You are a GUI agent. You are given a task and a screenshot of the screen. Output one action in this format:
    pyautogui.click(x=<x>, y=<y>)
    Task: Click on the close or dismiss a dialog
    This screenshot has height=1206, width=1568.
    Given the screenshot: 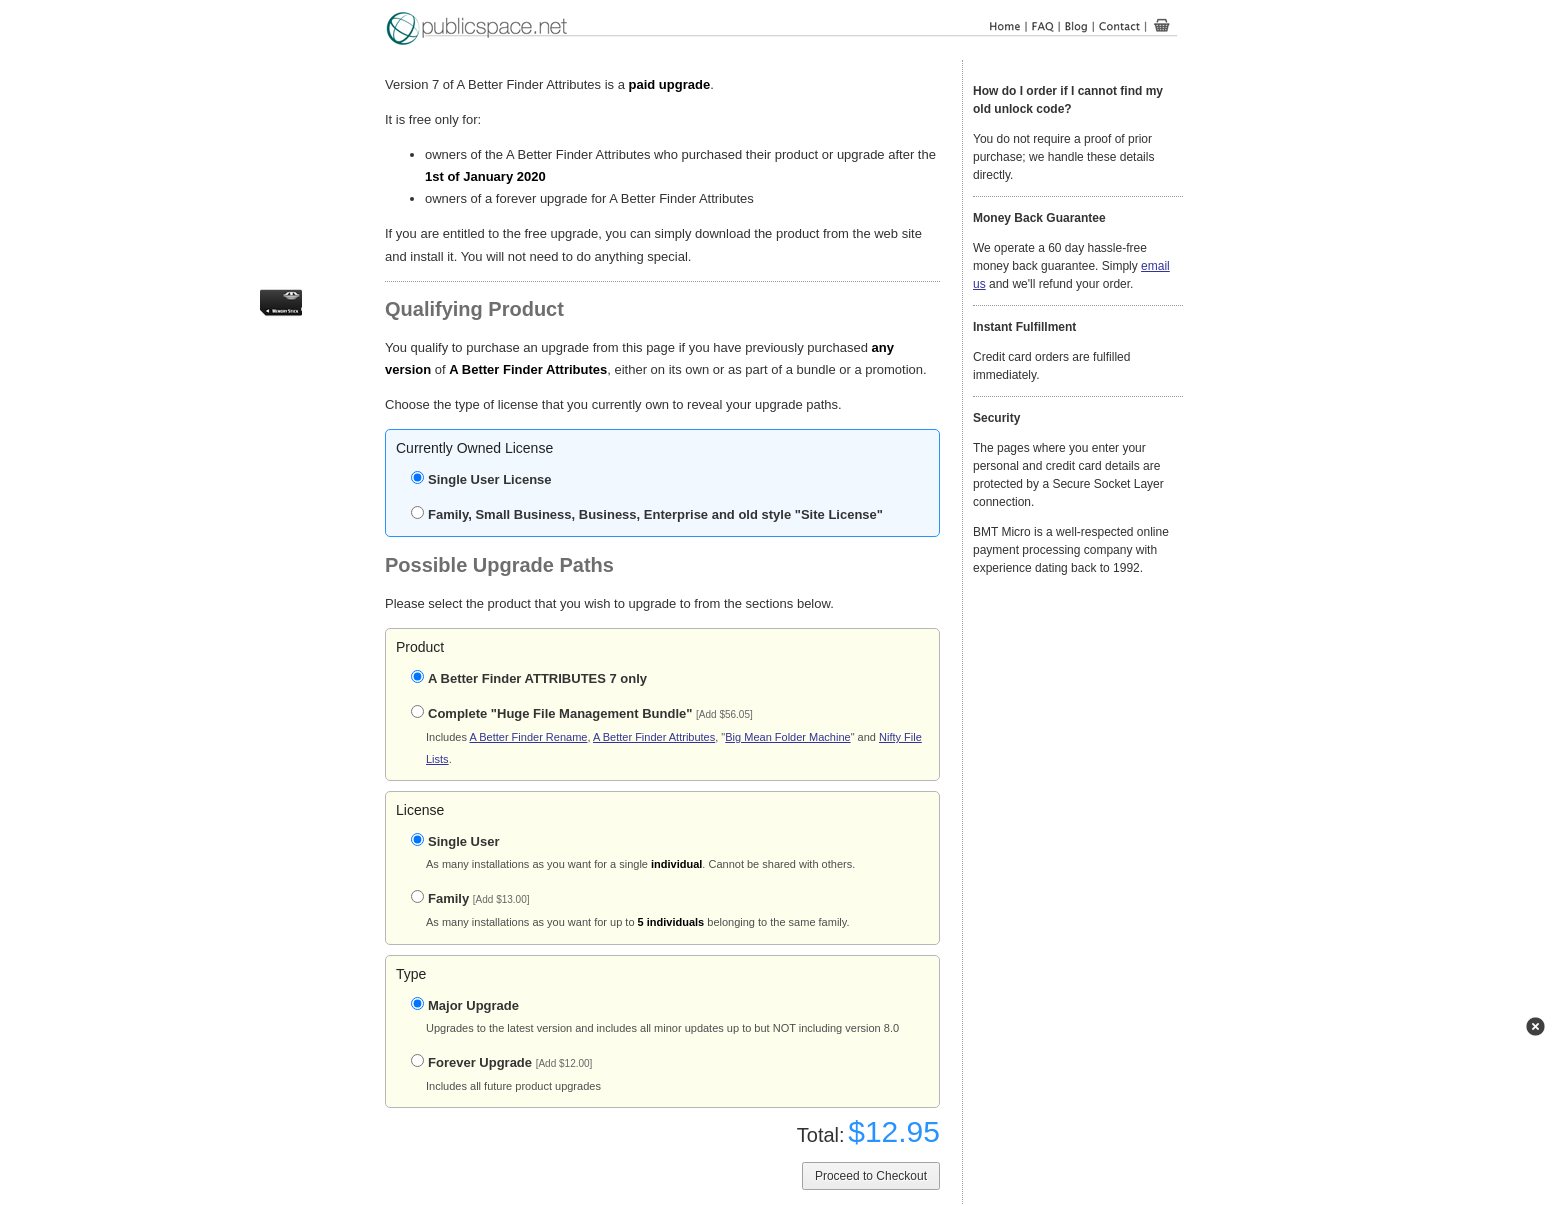 What is the action you would take?
    pyautogui.click(x=1535, y=1026)
    